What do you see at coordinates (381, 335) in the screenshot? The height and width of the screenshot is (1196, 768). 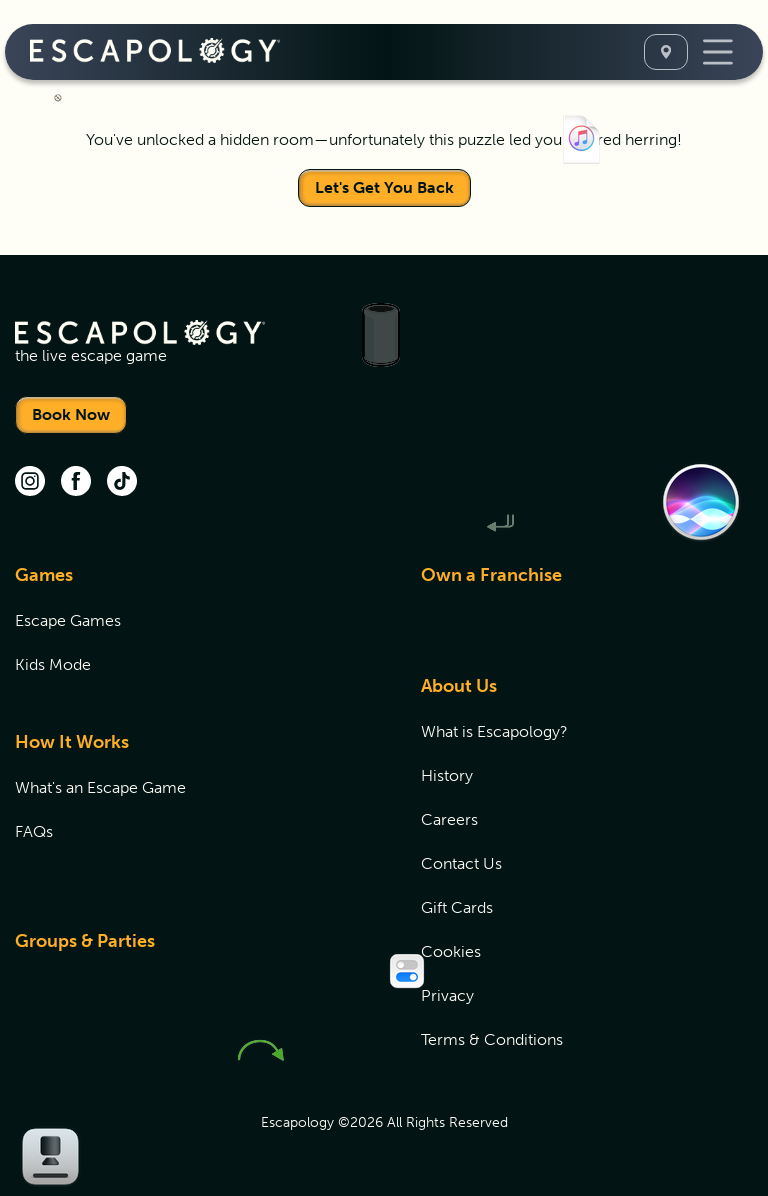 I see `mac pro (cylinder model) in finder sidebar` at bounding box center [381, 335].